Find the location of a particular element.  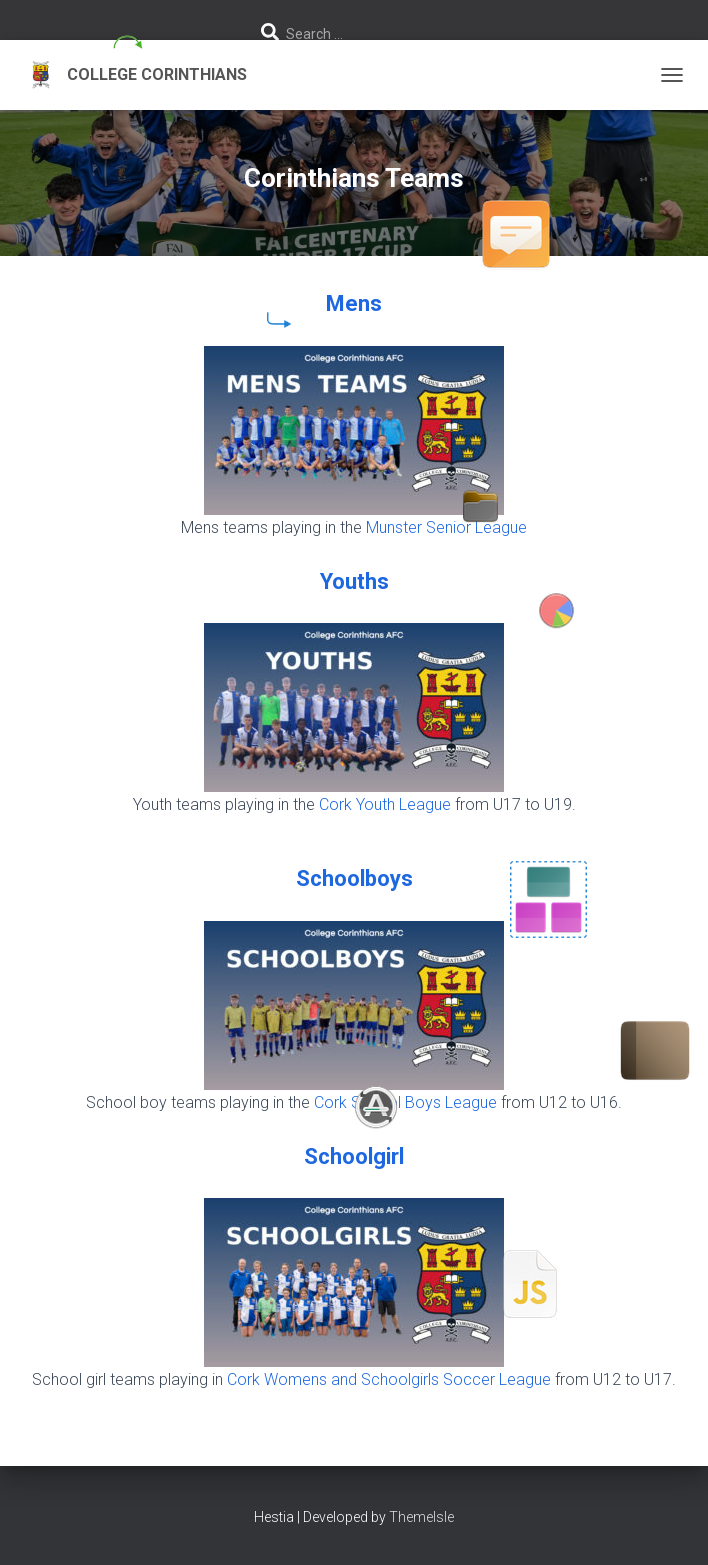

open empathy messaging app is located at coordinates (516, 234).